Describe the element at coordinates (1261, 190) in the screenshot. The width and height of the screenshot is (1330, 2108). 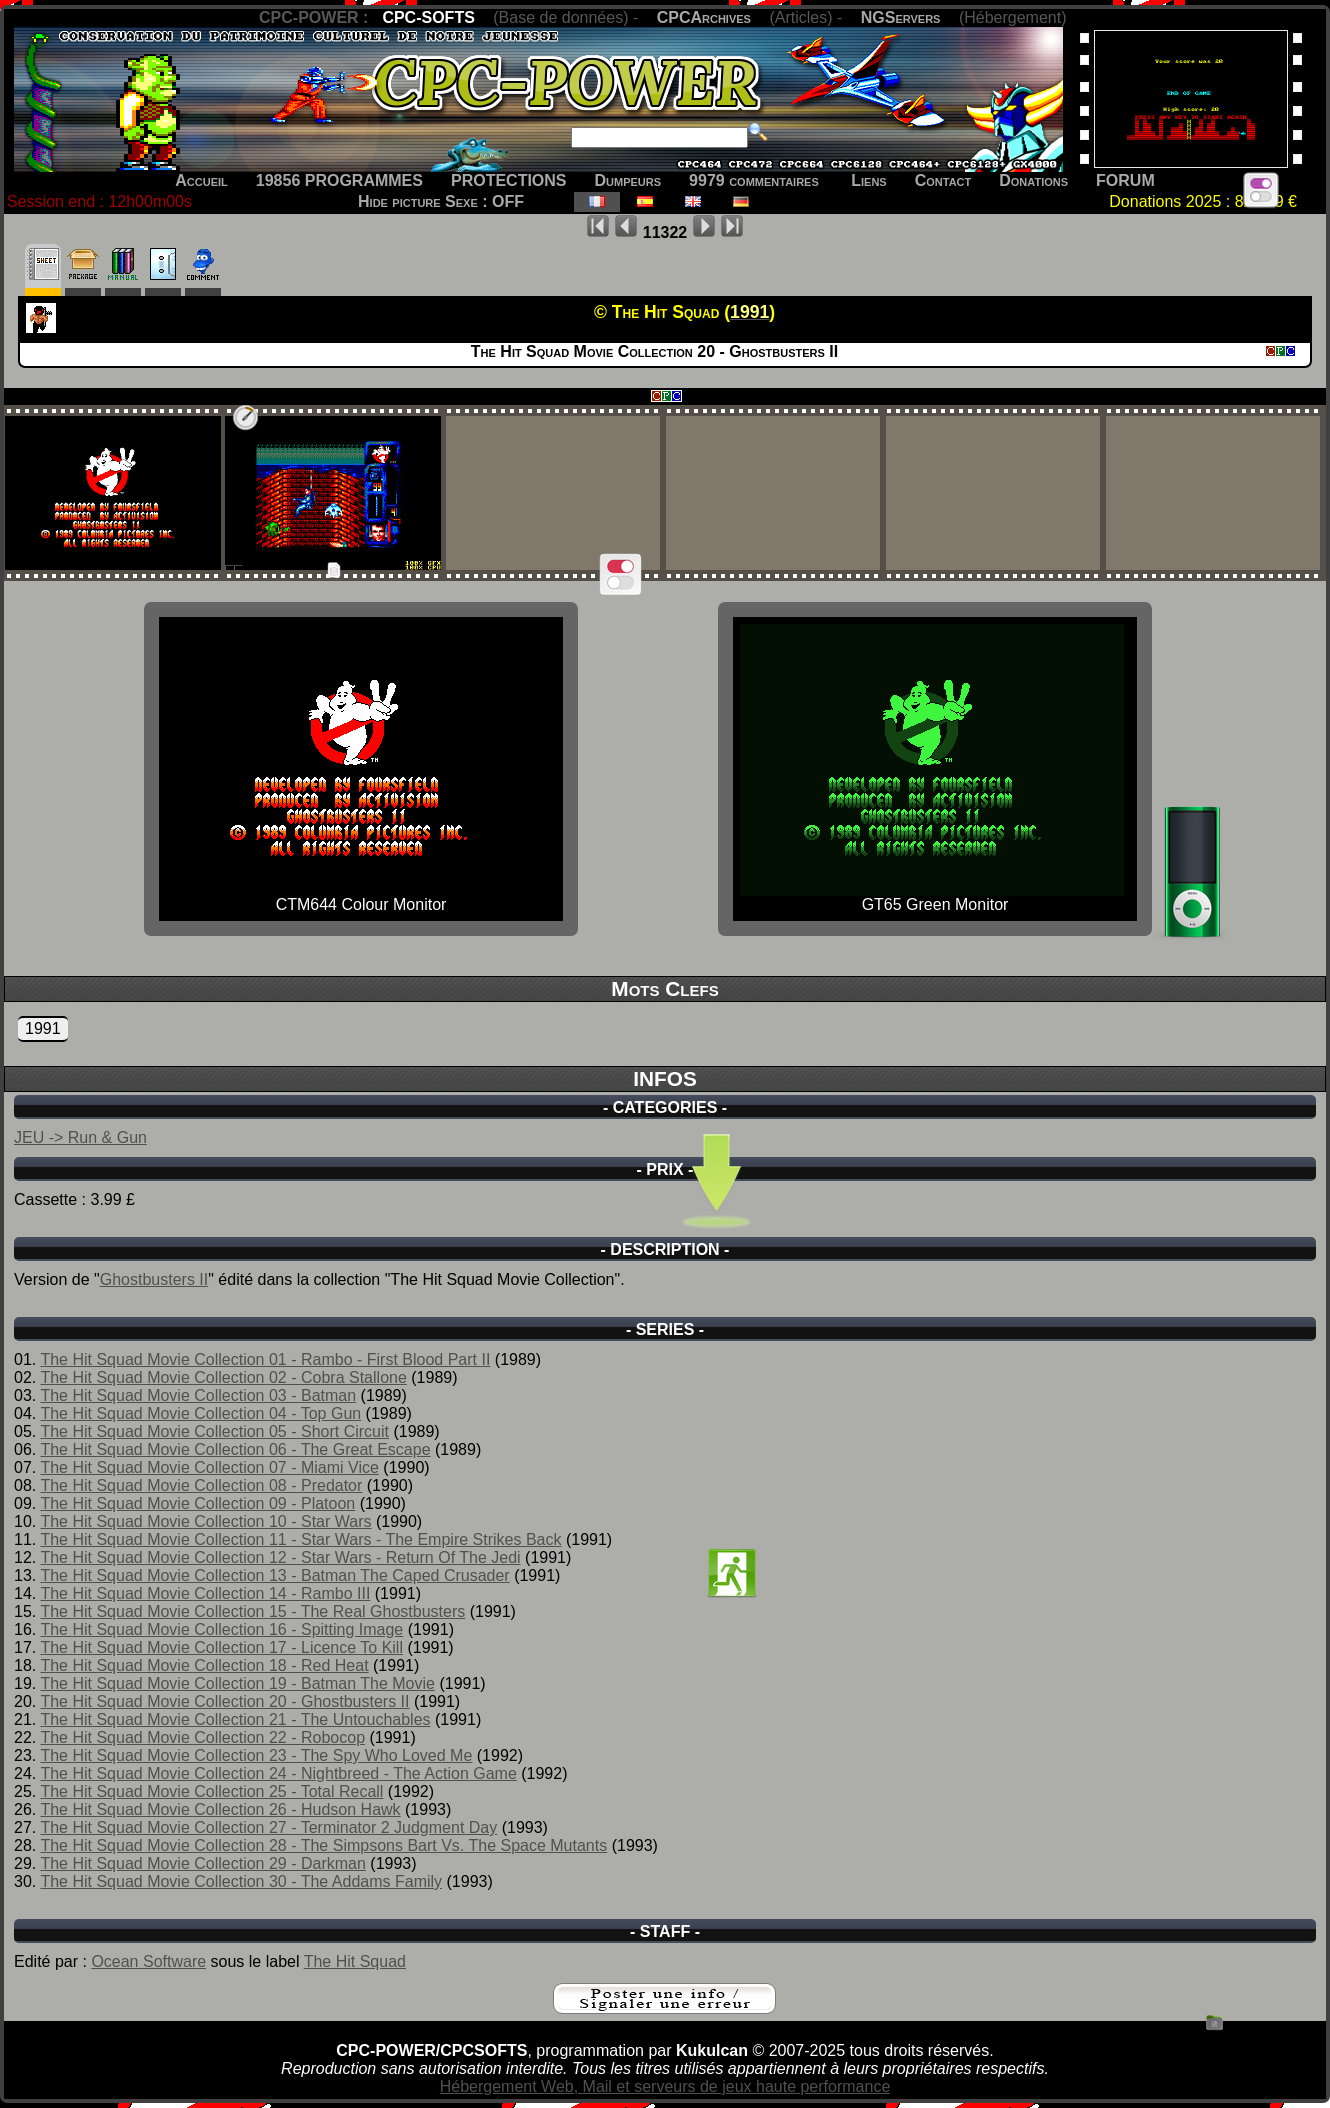
I see `open system settings` at that location.